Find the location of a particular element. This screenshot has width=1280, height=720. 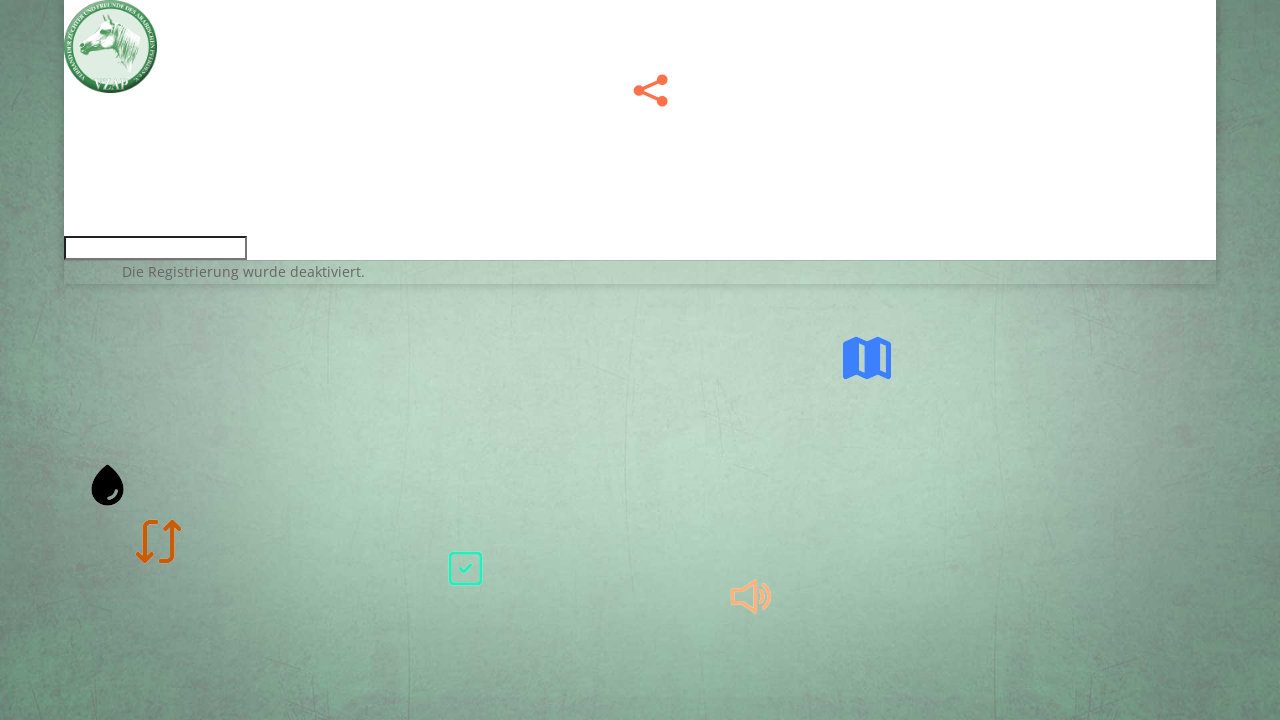

adjust water or hydration settings is located at coordinates (107, 486).